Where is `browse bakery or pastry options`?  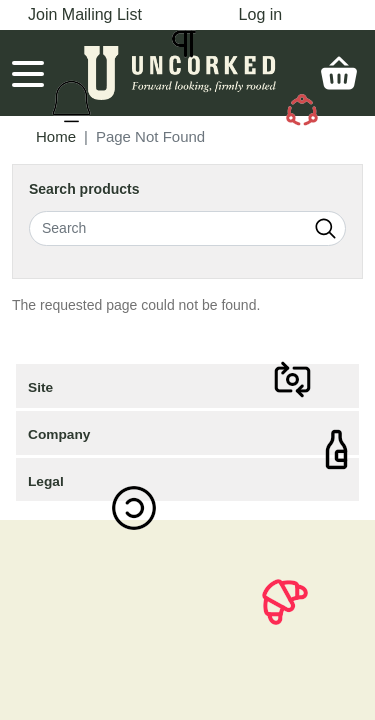 browse bakery or pastry options is located at coordinates (284, 601).